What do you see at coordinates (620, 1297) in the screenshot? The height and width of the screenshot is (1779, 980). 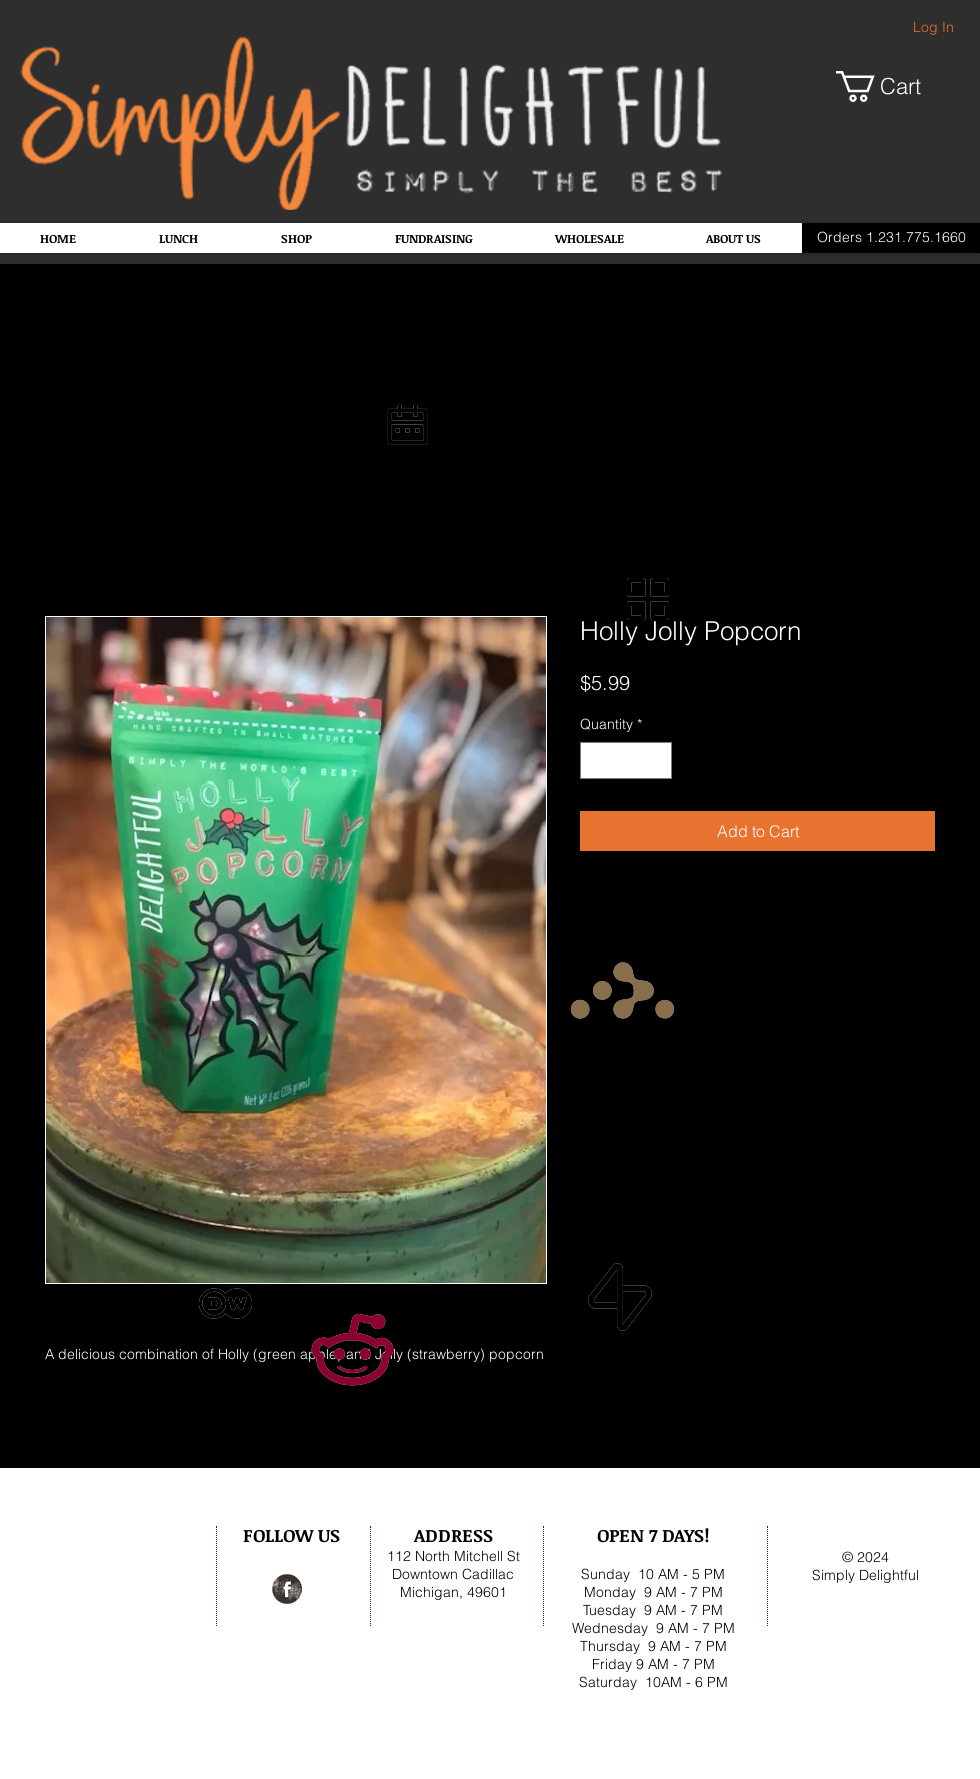 I see `supabase logo` at bounding box center [620, 1297].